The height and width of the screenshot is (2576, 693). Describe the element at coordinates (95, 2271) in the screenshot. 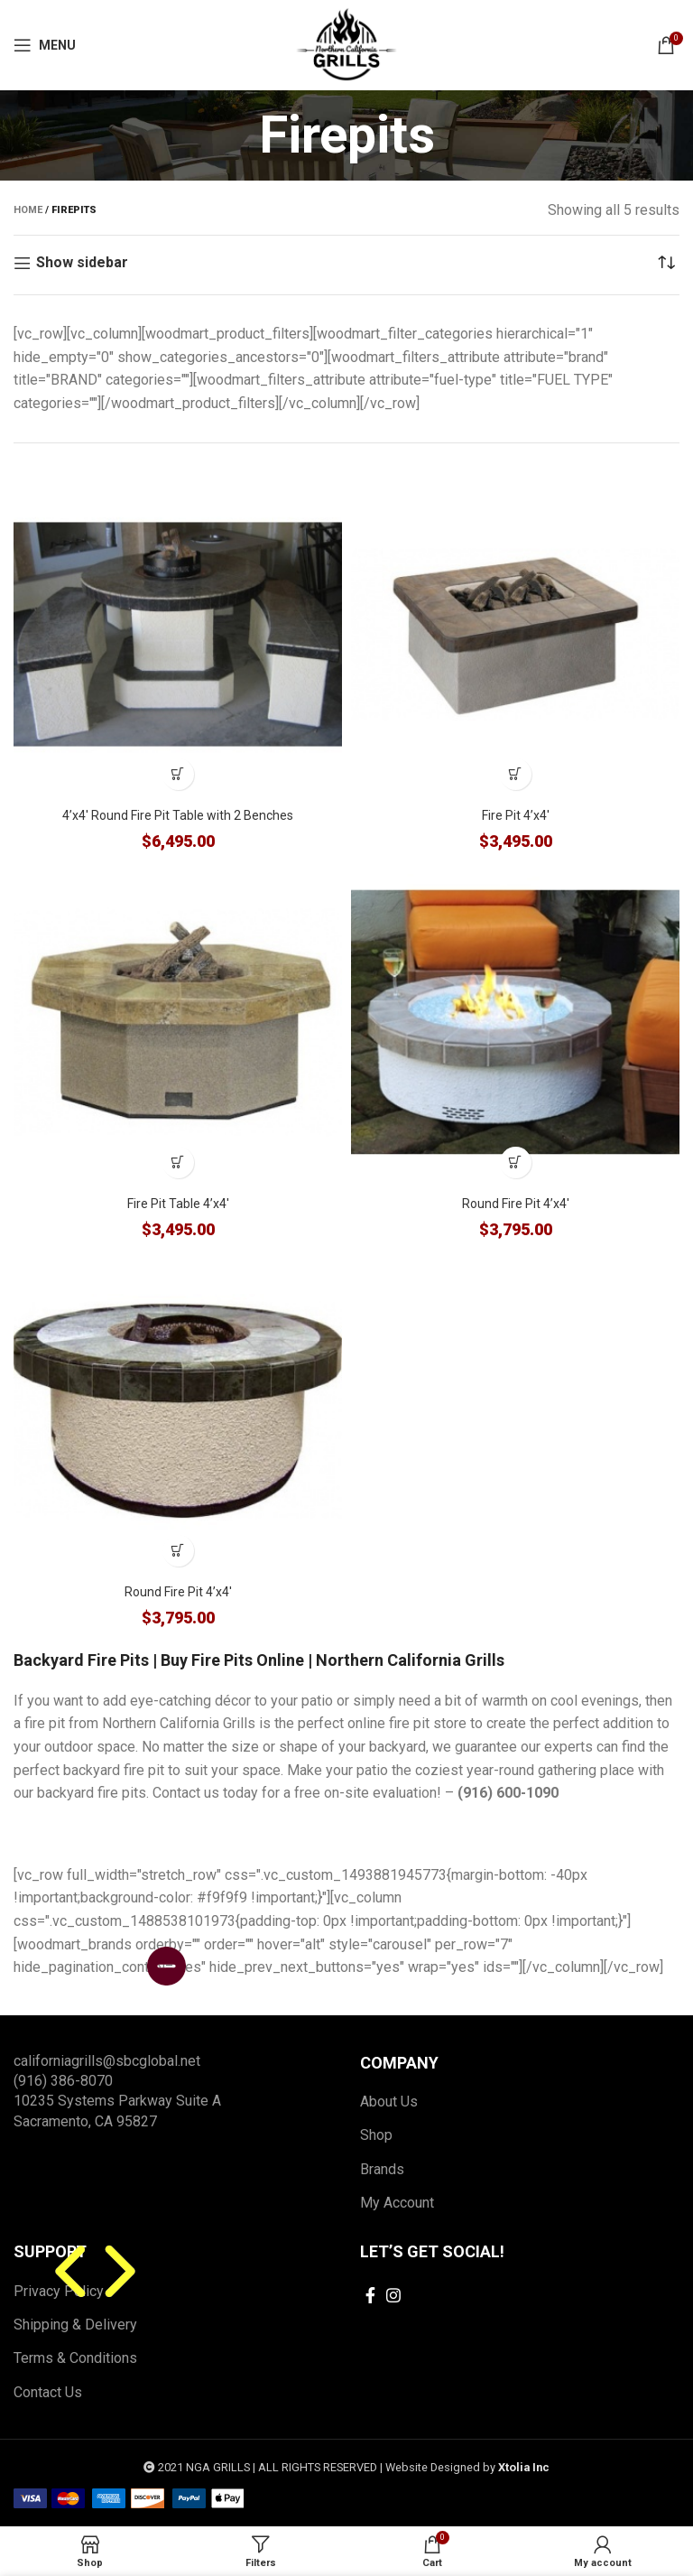

I see `view source code` at that location.